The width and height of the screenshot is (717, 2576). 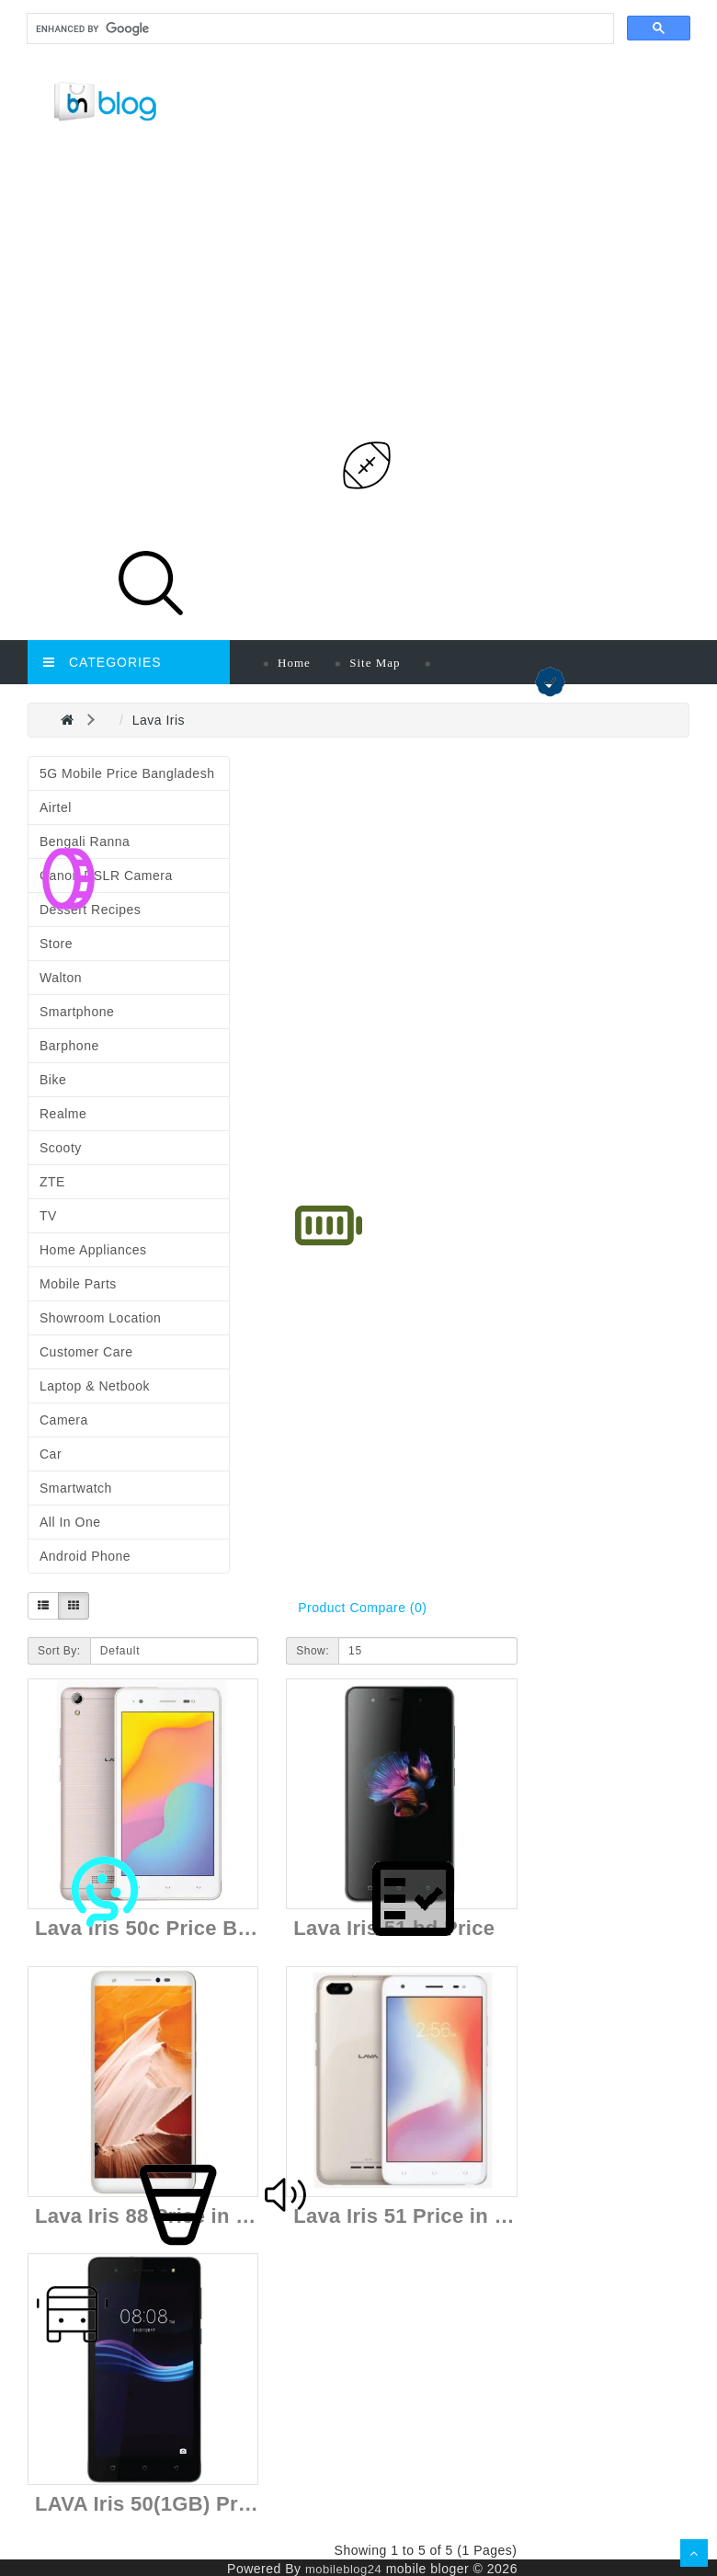 I want to click on indicates battery is fully charged, so click(x=328, y=1225).